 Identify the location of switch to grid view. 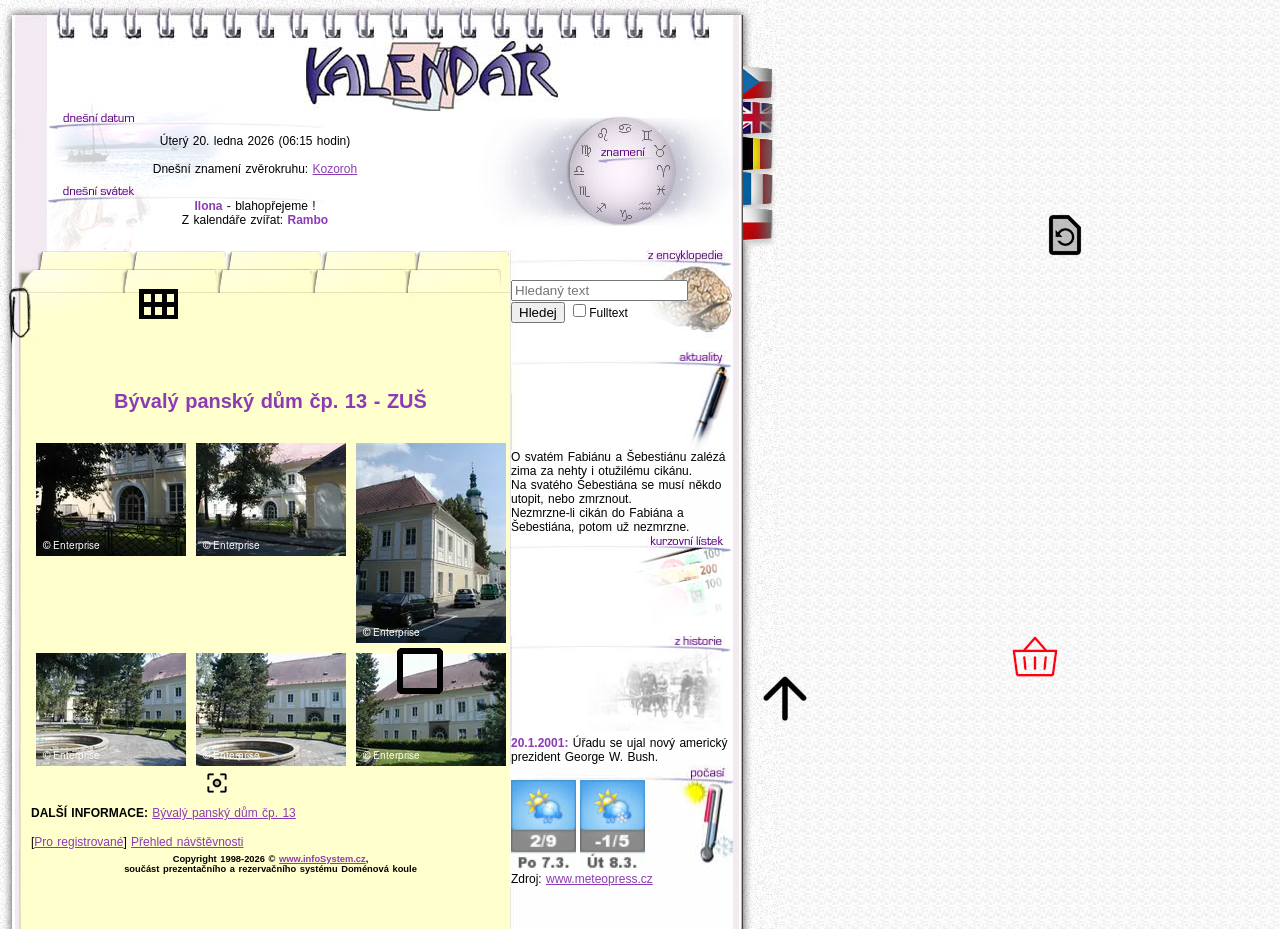
(157, 305).